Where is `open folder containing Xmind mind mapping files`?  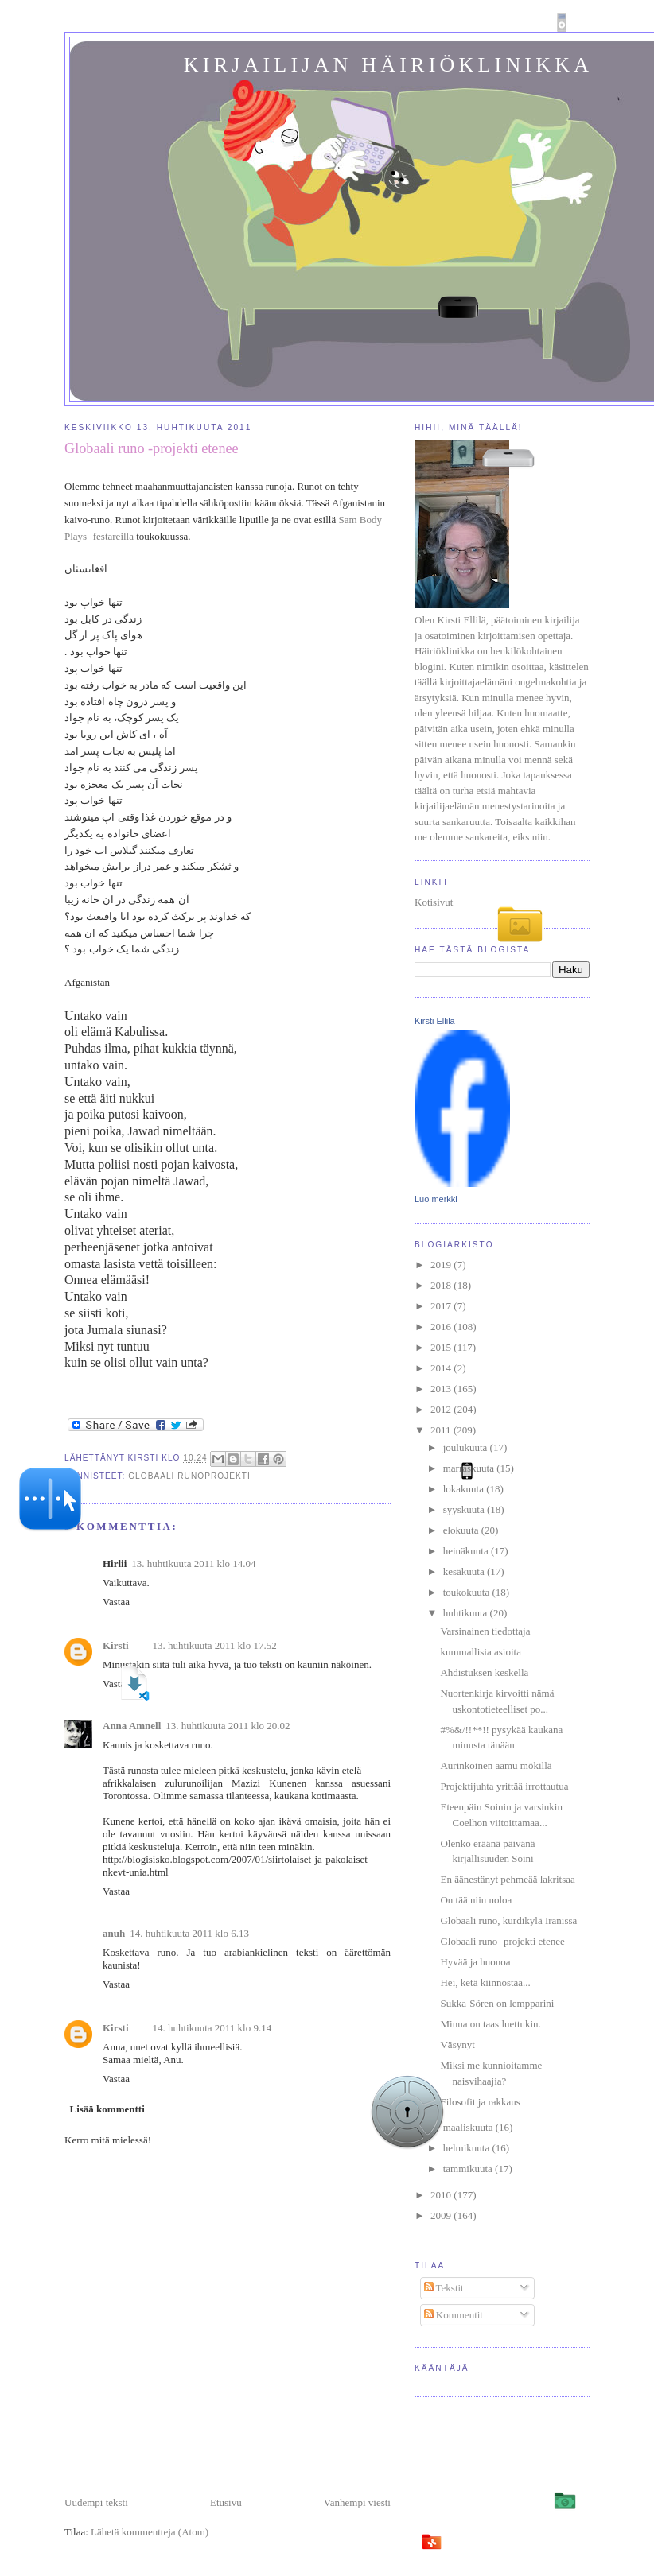 open folder containing Xmind mind mapping files is located at coordinates (431, 2542).